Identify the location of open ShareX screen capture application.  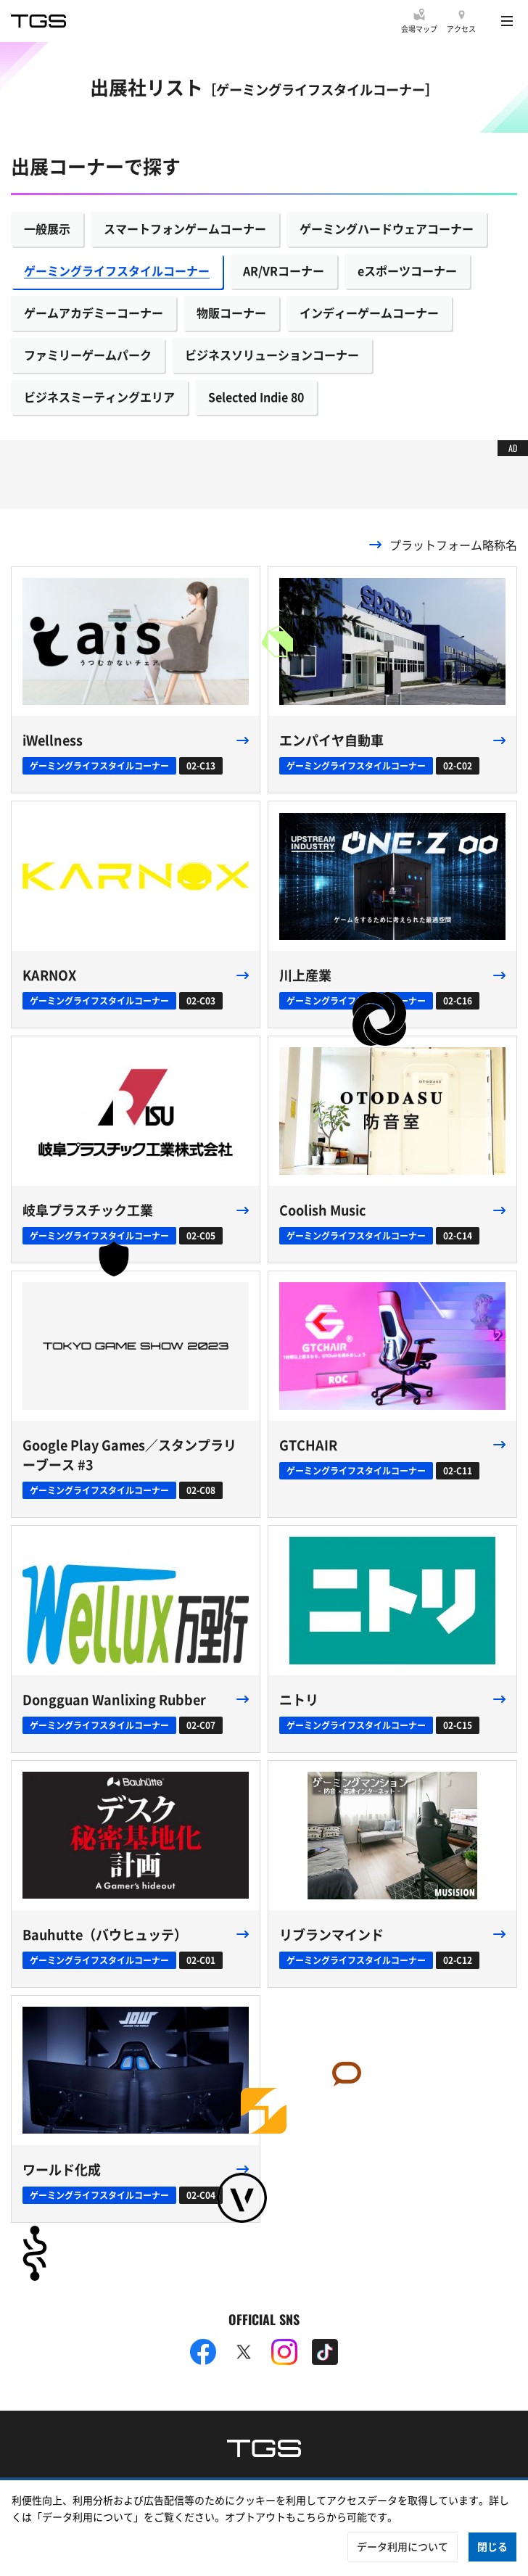
(379, 1019).